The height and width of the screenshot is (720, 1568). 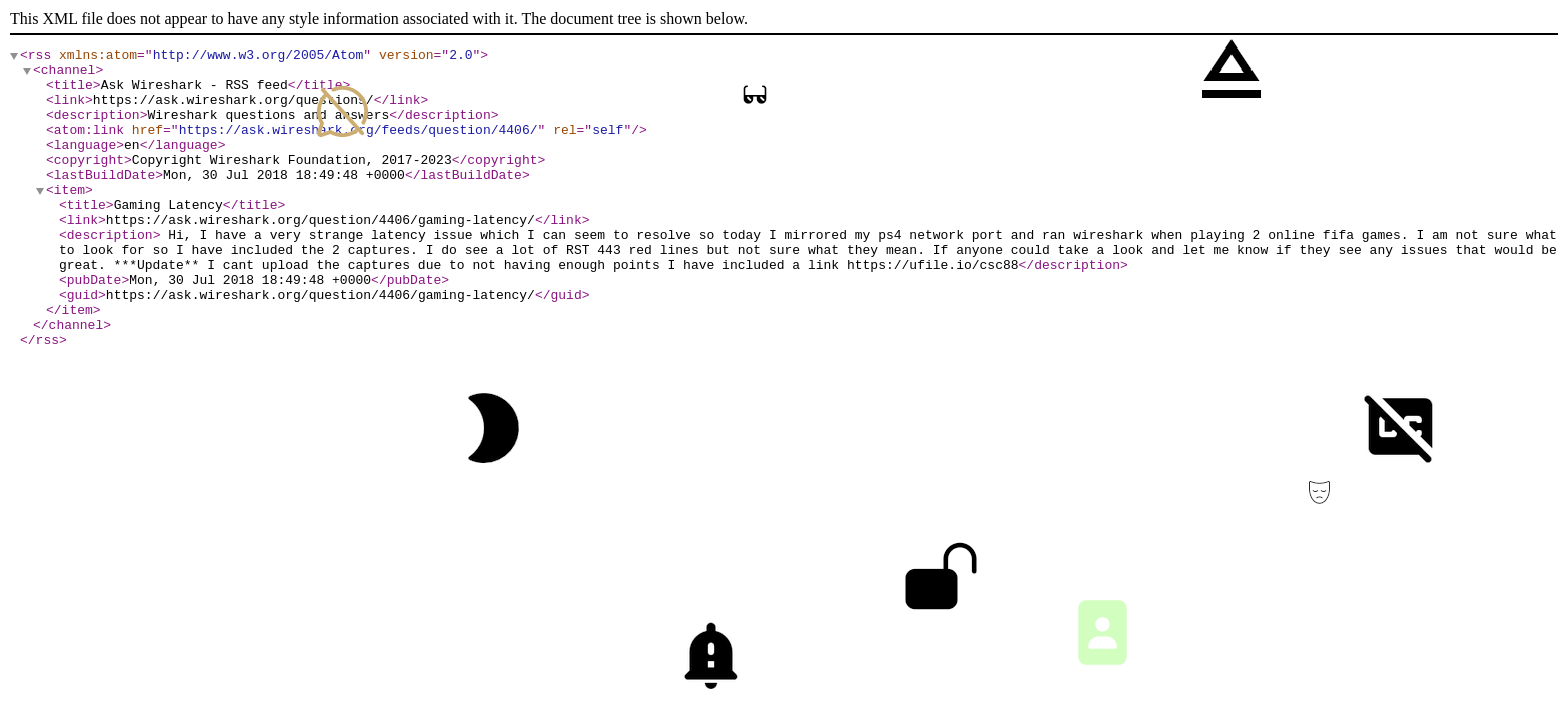 What do you see at coordinates (1102, 632) in the screenshot?
I see `view profile picture or portrait image` at bounding box center [1102, 632].